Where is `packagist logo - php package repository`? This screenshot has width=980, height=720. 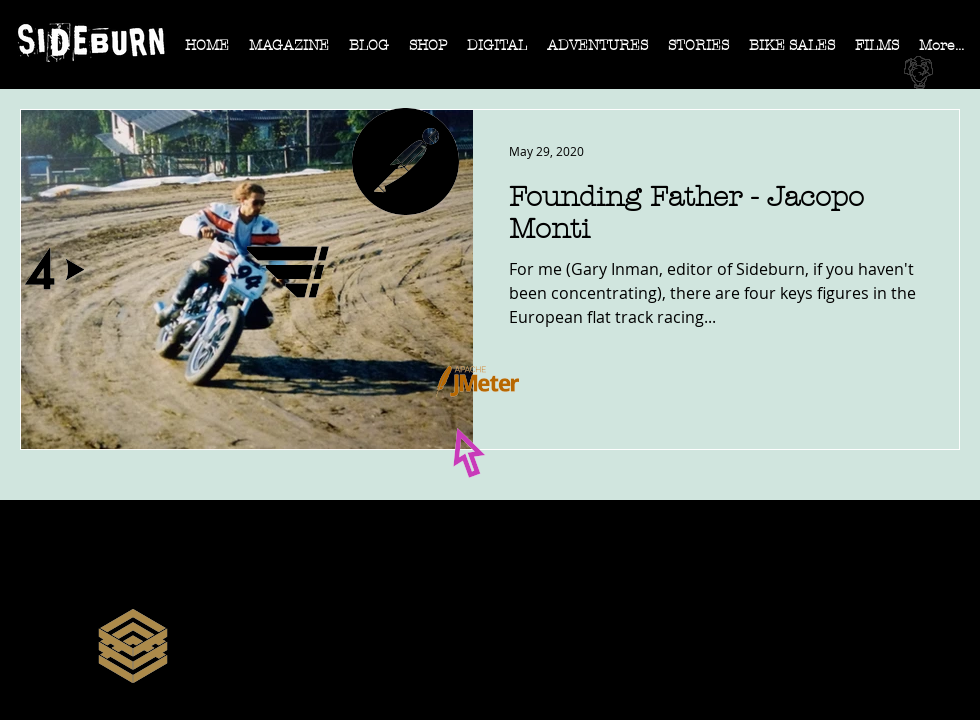
packagist logo - php package repository is located at coordinates (918, 72).